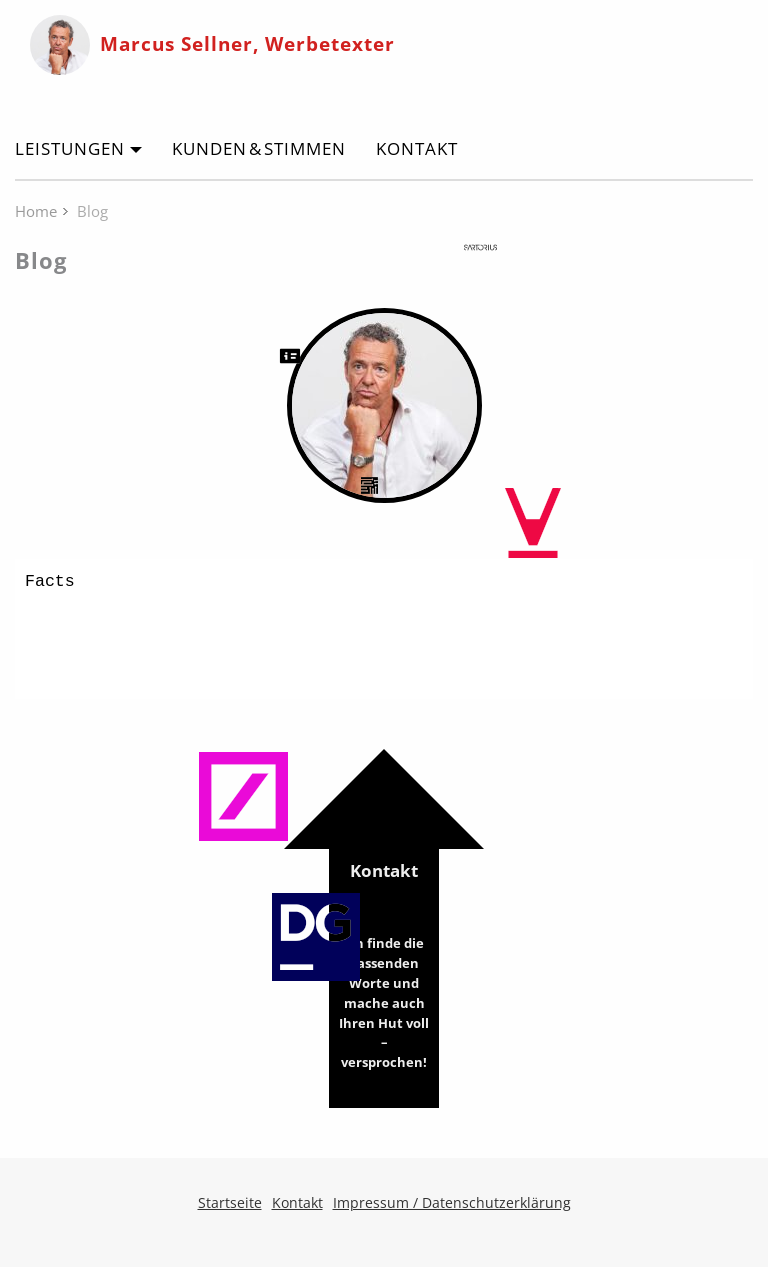 The width and height of the screenshot is (768, 1267). I want to click on access Deutsche Bank banking services, so click(243, 796).